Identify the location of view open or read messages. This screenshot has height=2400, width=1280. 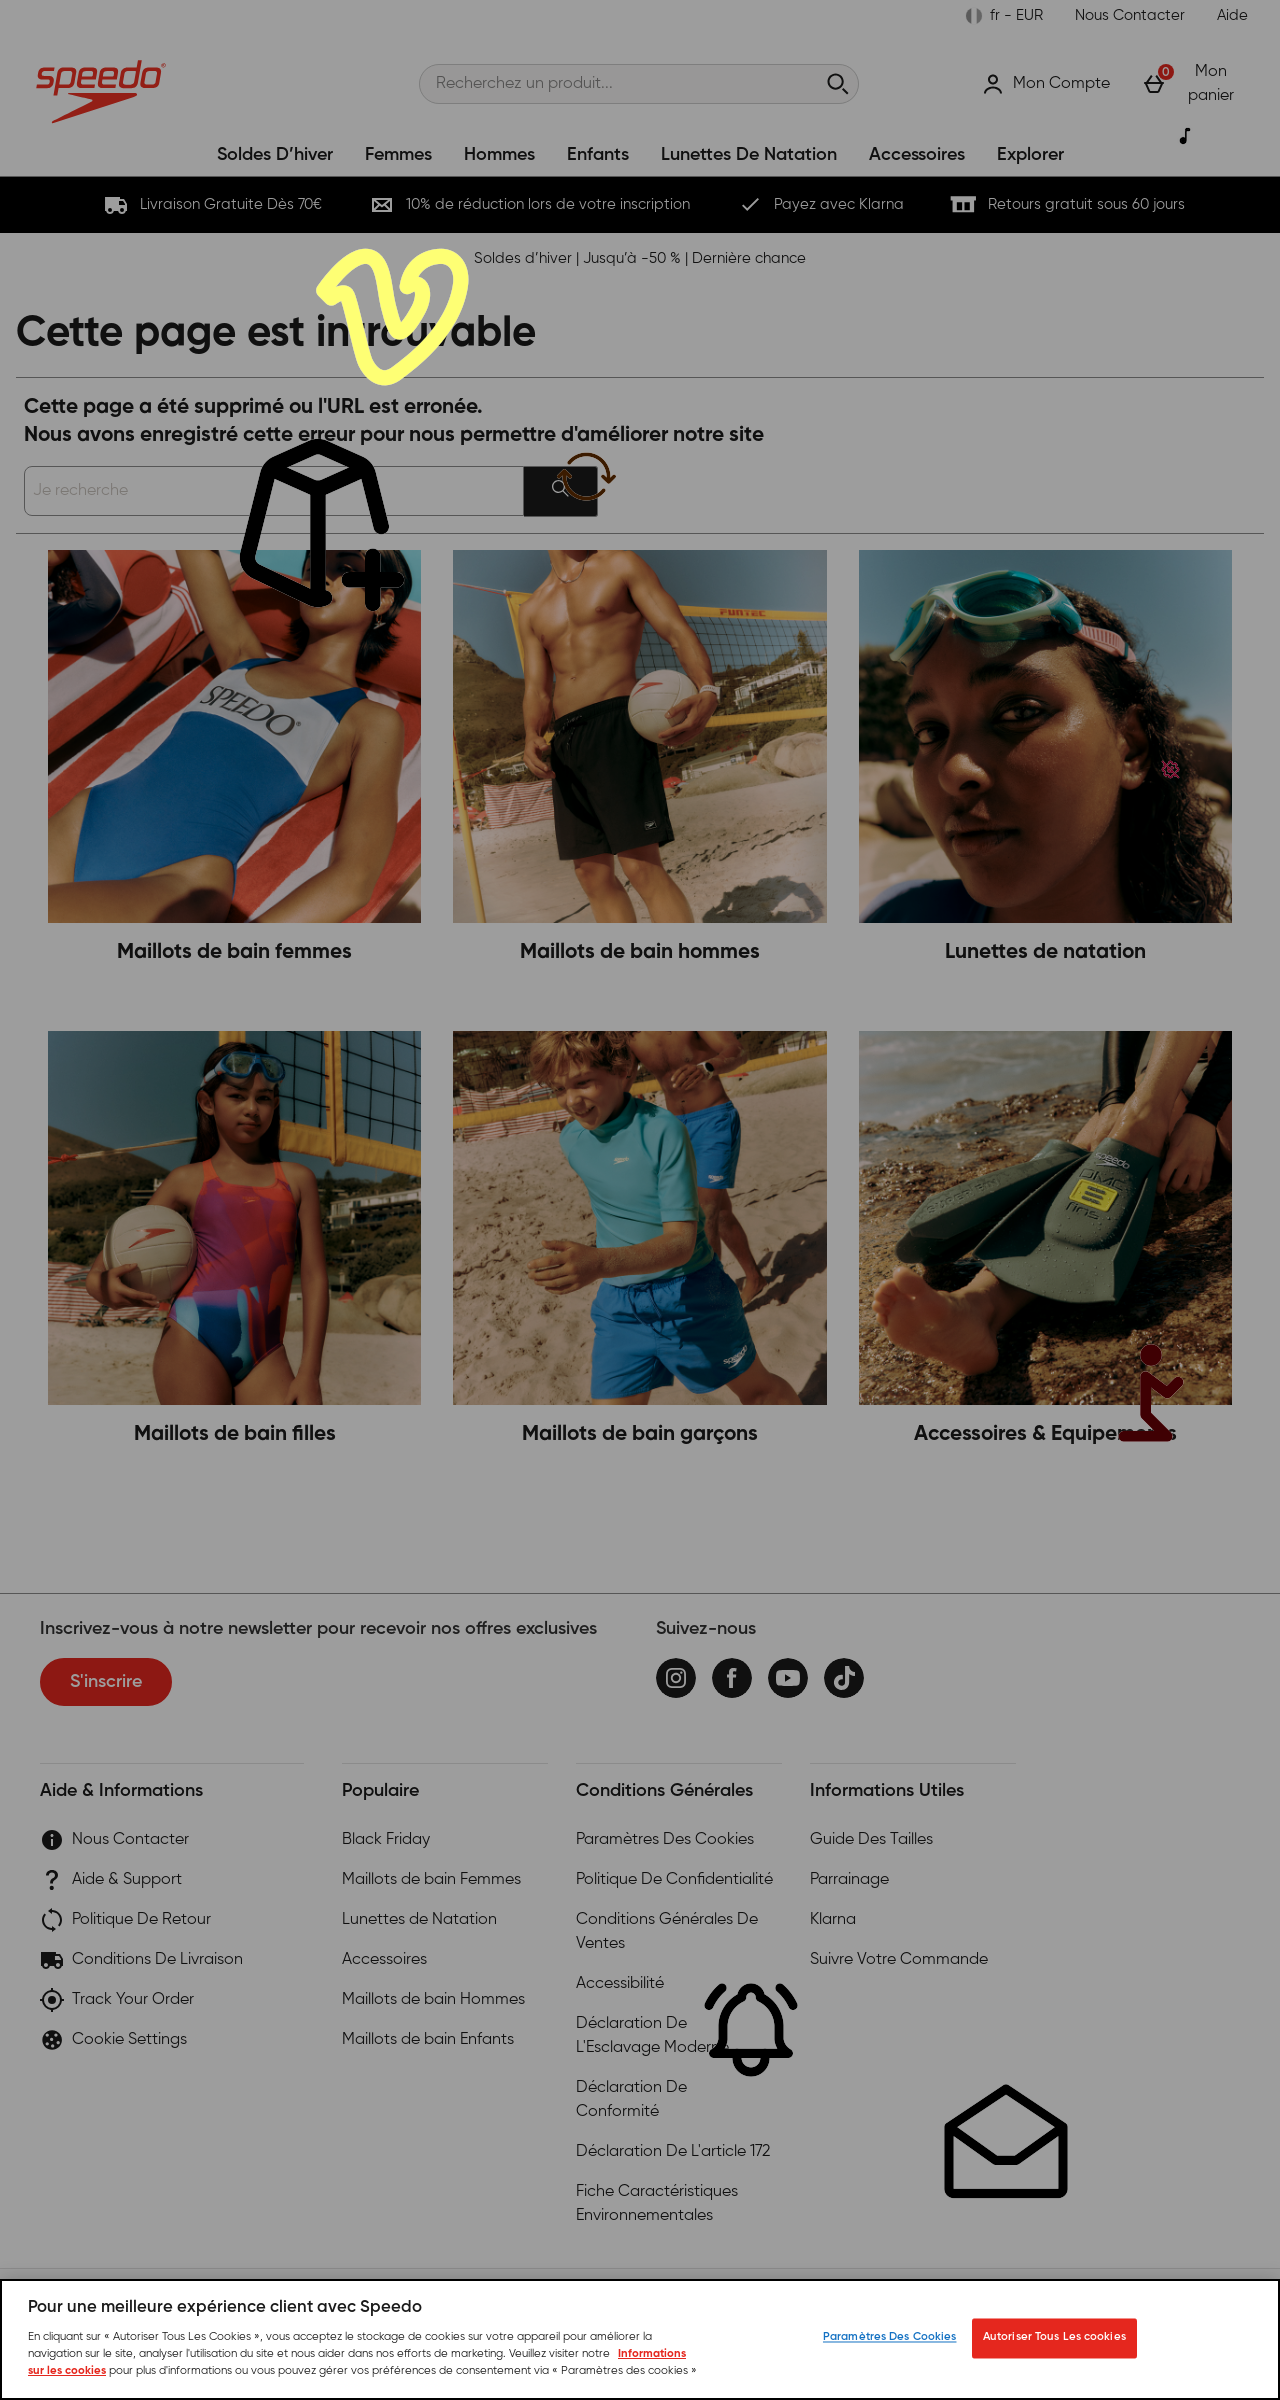
(1006, 2146).